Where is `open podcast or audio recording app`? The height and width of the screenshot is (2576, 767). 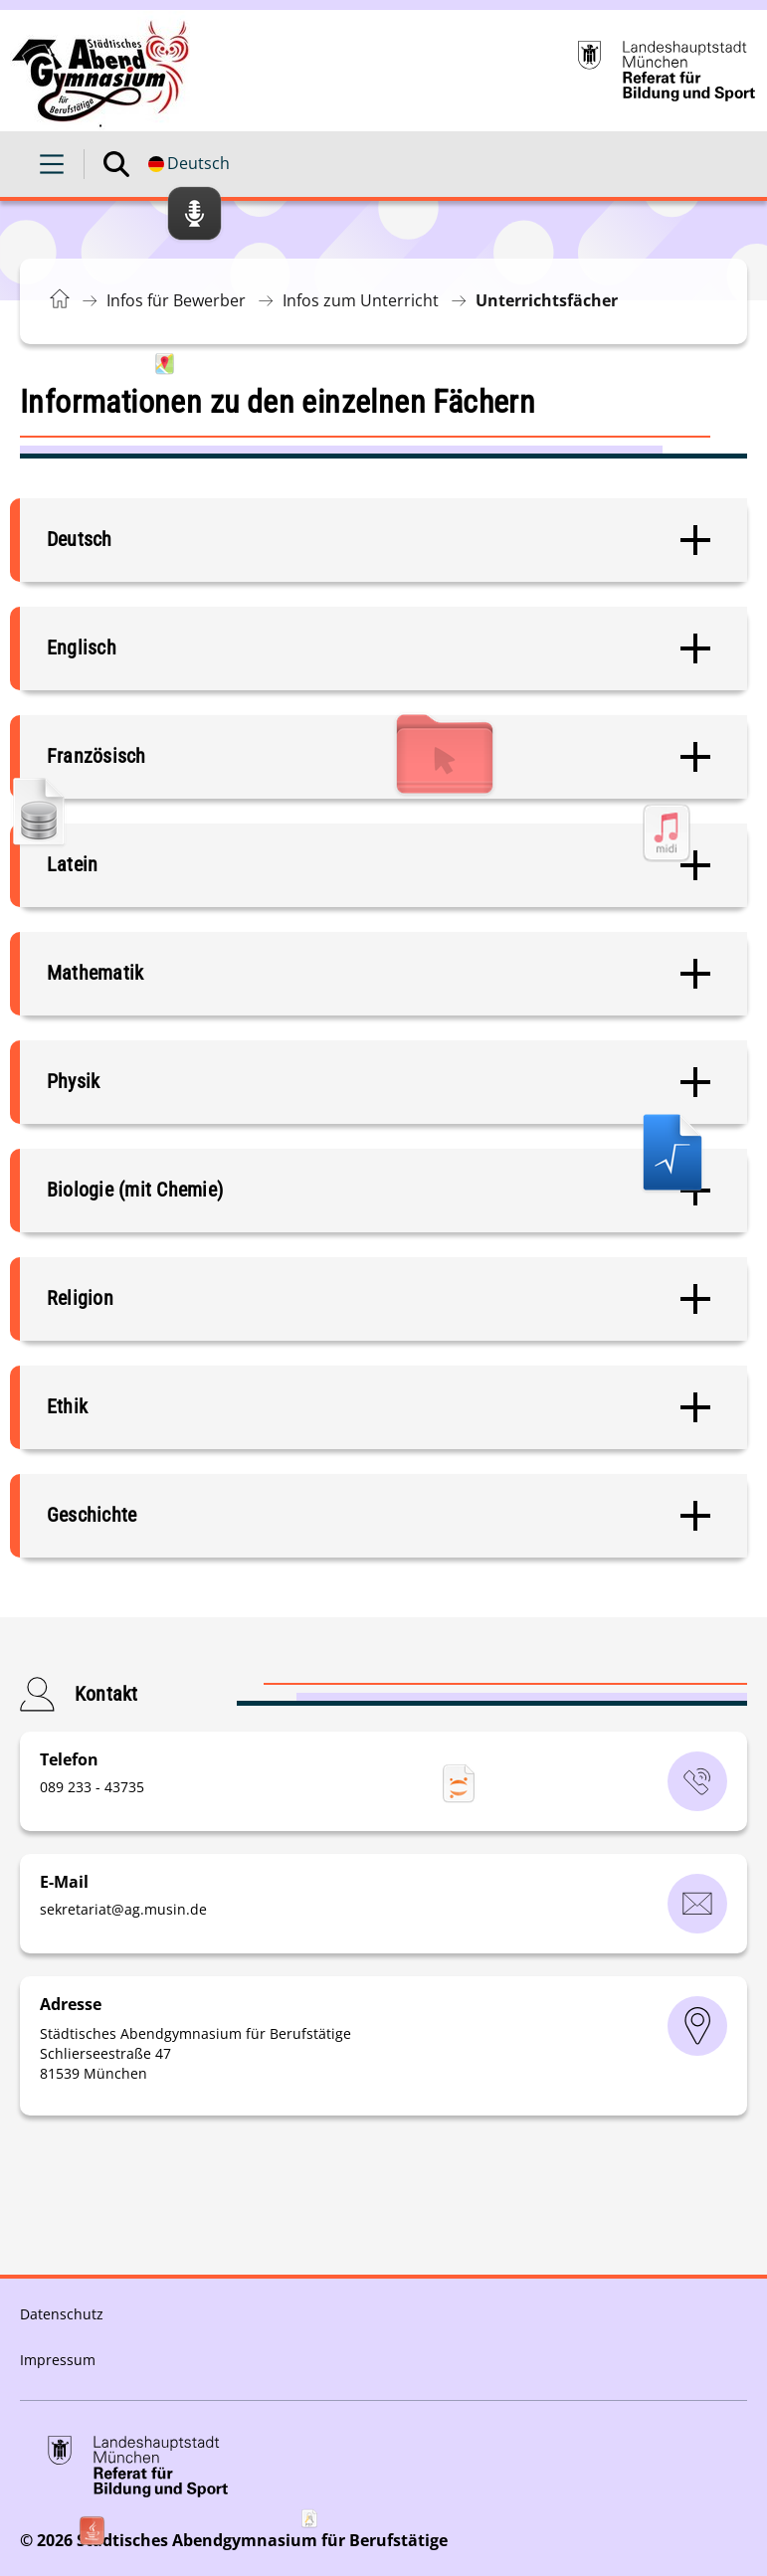 open podcast or audio recording app is located at coordinates (194, 214).